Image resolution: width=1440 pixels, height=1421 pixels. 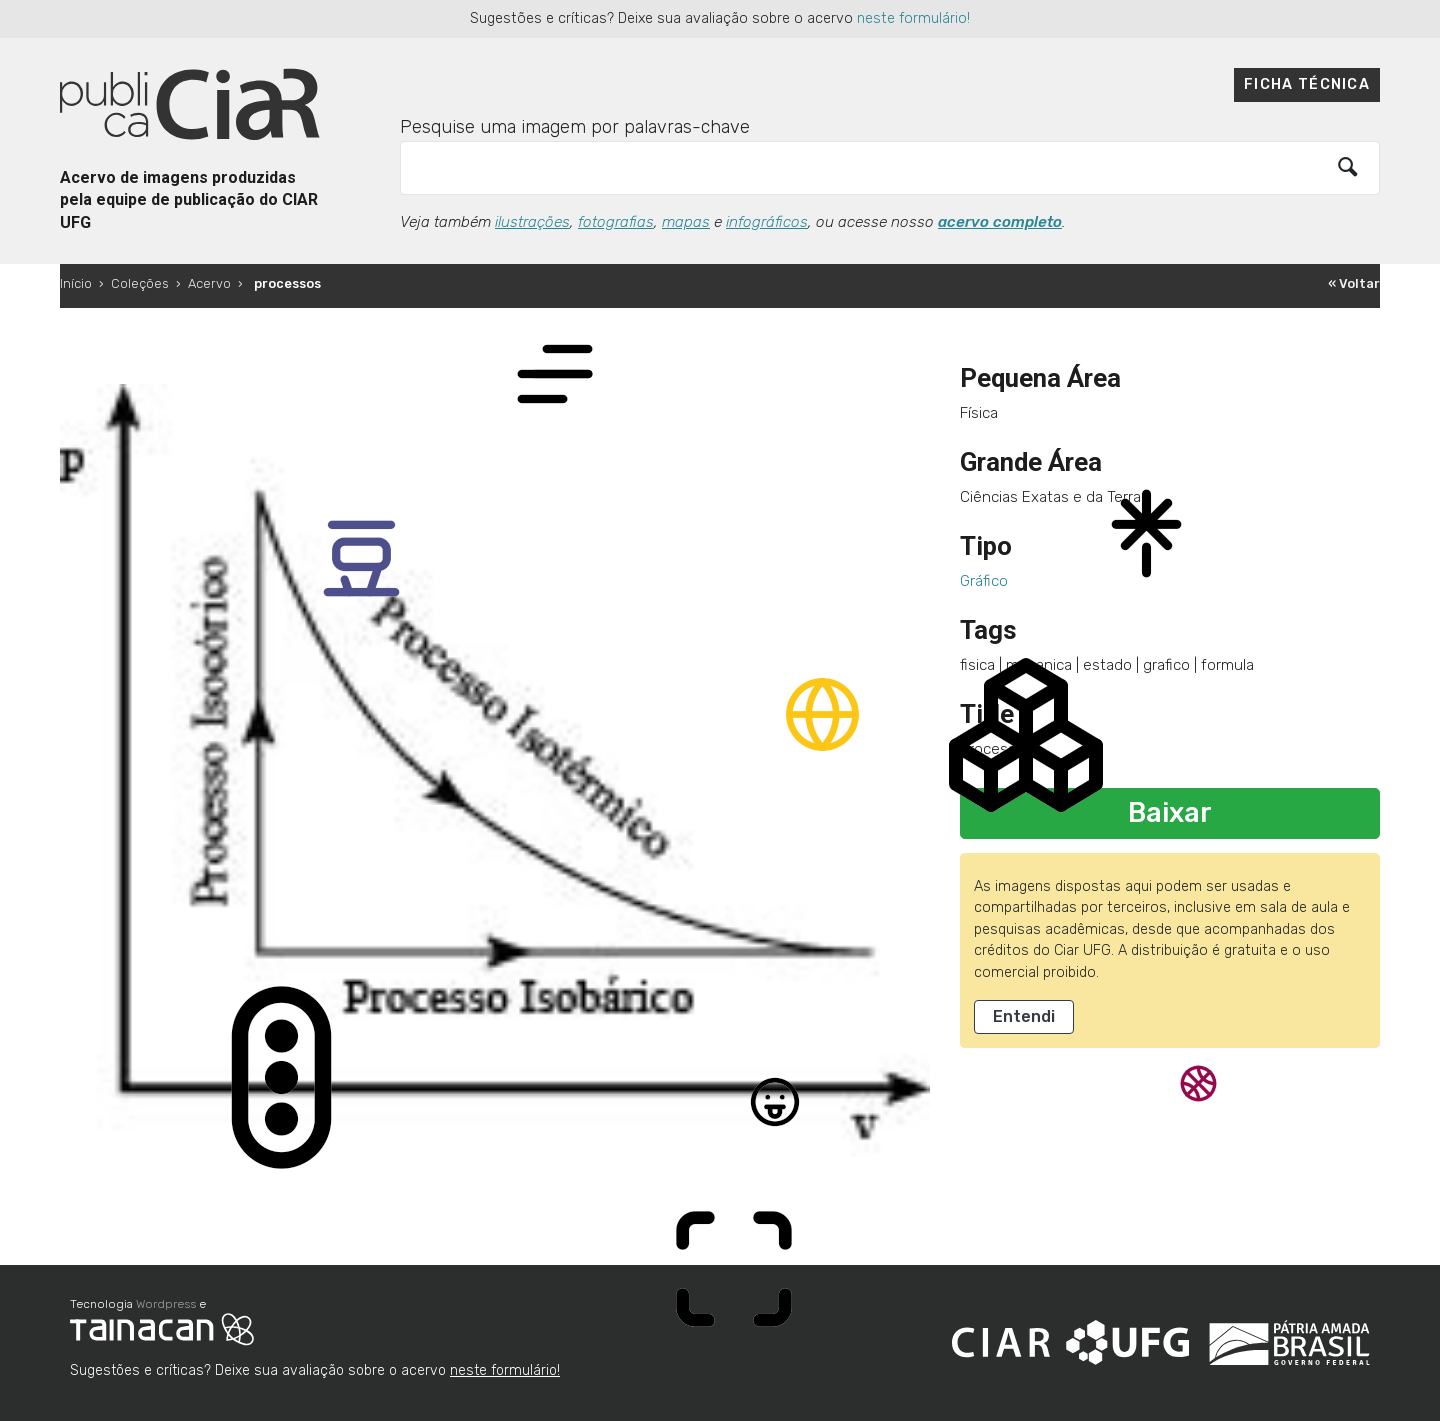 What do you see at coordinates (822, 714) in the screenshot?
I see `switch language or region settings` at bounding box center [822, 714].